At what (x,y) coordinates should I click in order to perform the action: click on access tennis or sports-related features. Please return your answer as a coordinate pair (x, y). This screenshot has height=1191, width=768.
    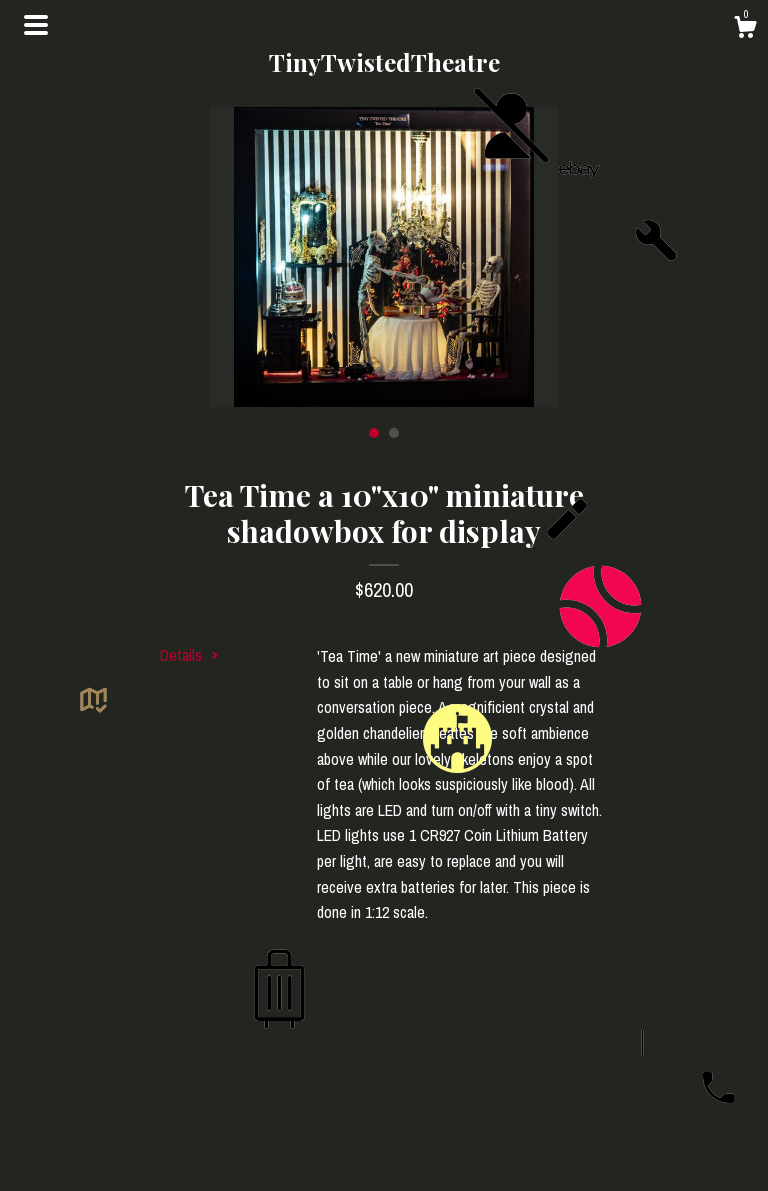
    Looking at the image, I should click on (600, 606).